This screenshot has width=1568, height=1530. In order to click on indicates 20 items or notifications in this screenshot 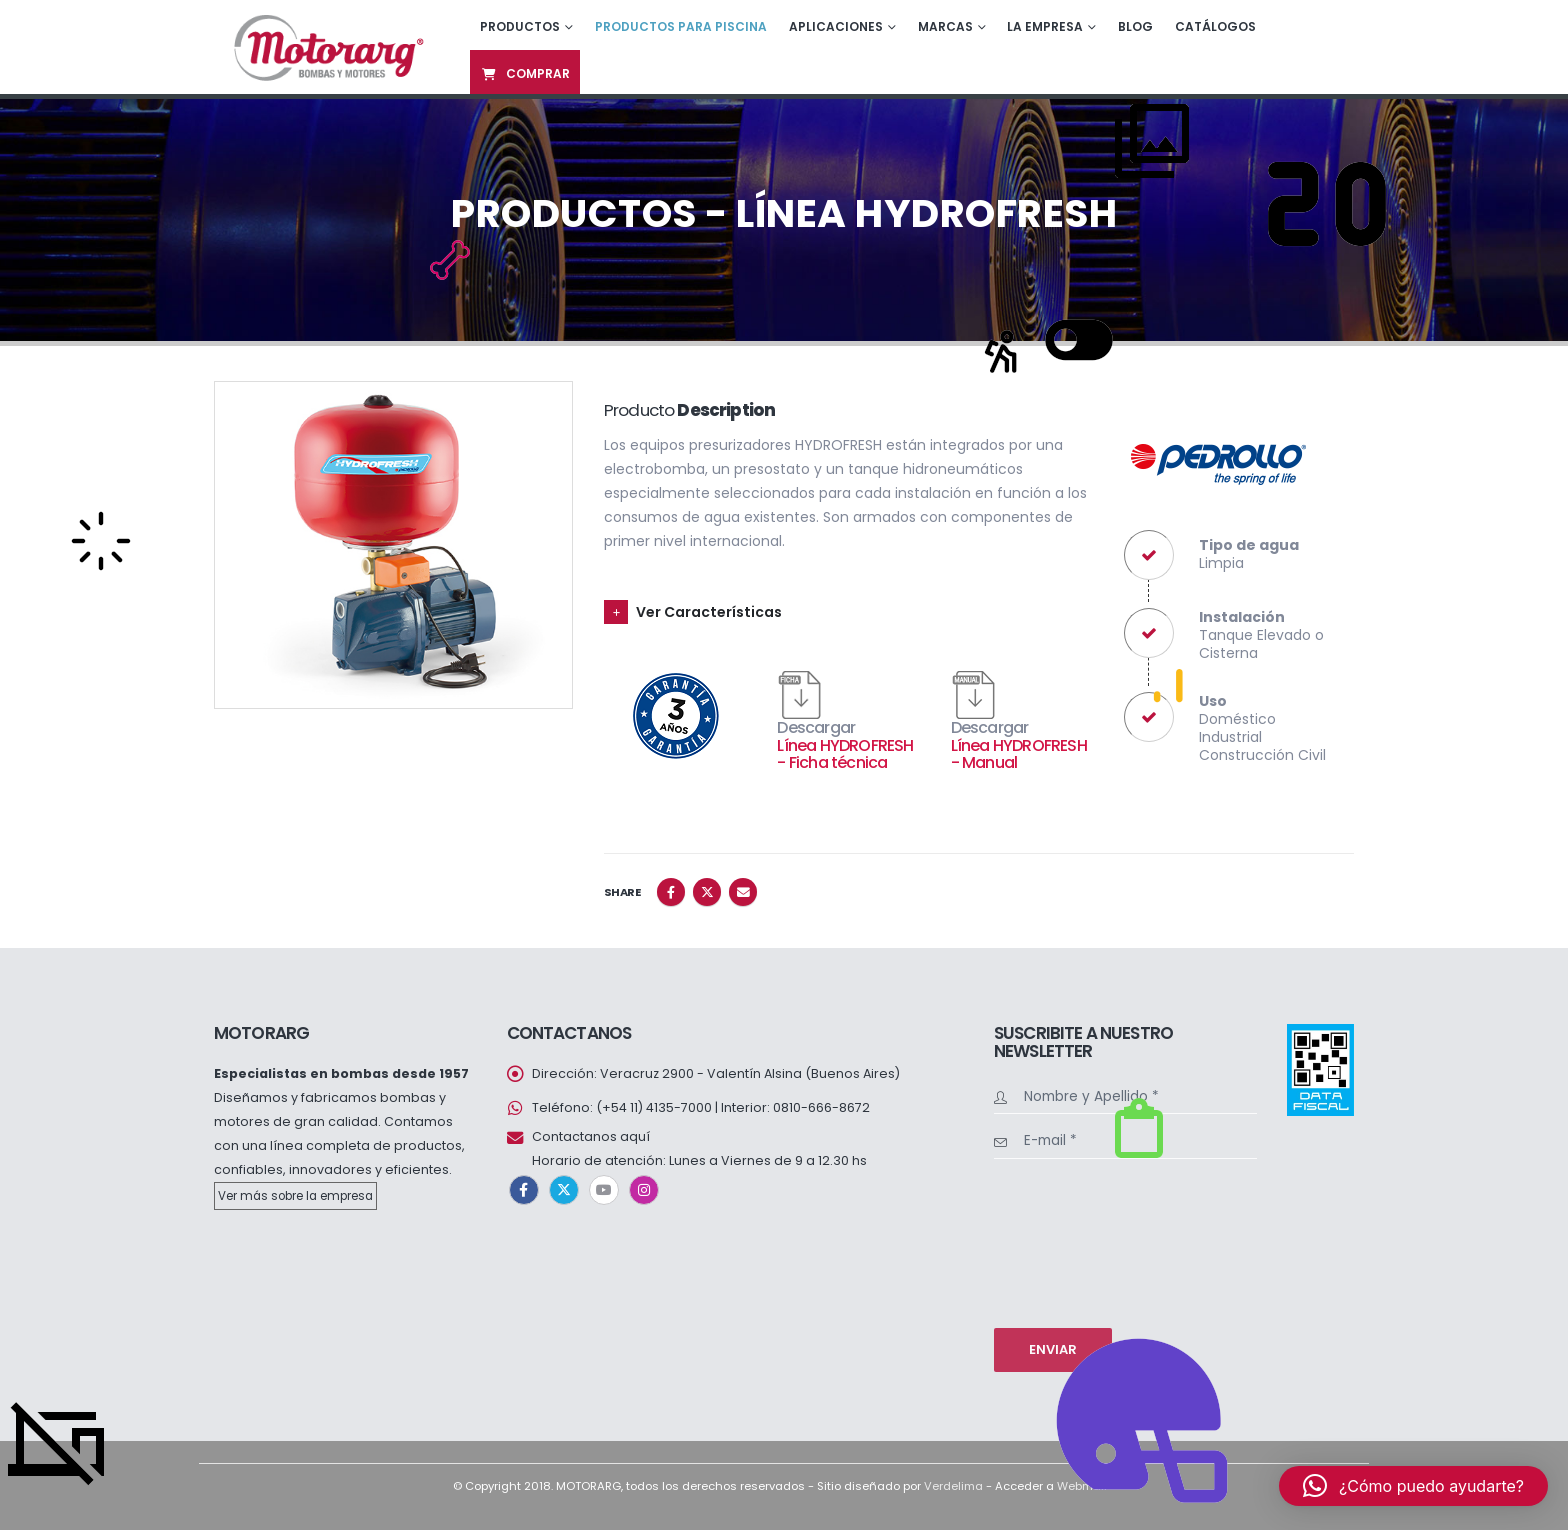, I will do `click(1327, 204)`.